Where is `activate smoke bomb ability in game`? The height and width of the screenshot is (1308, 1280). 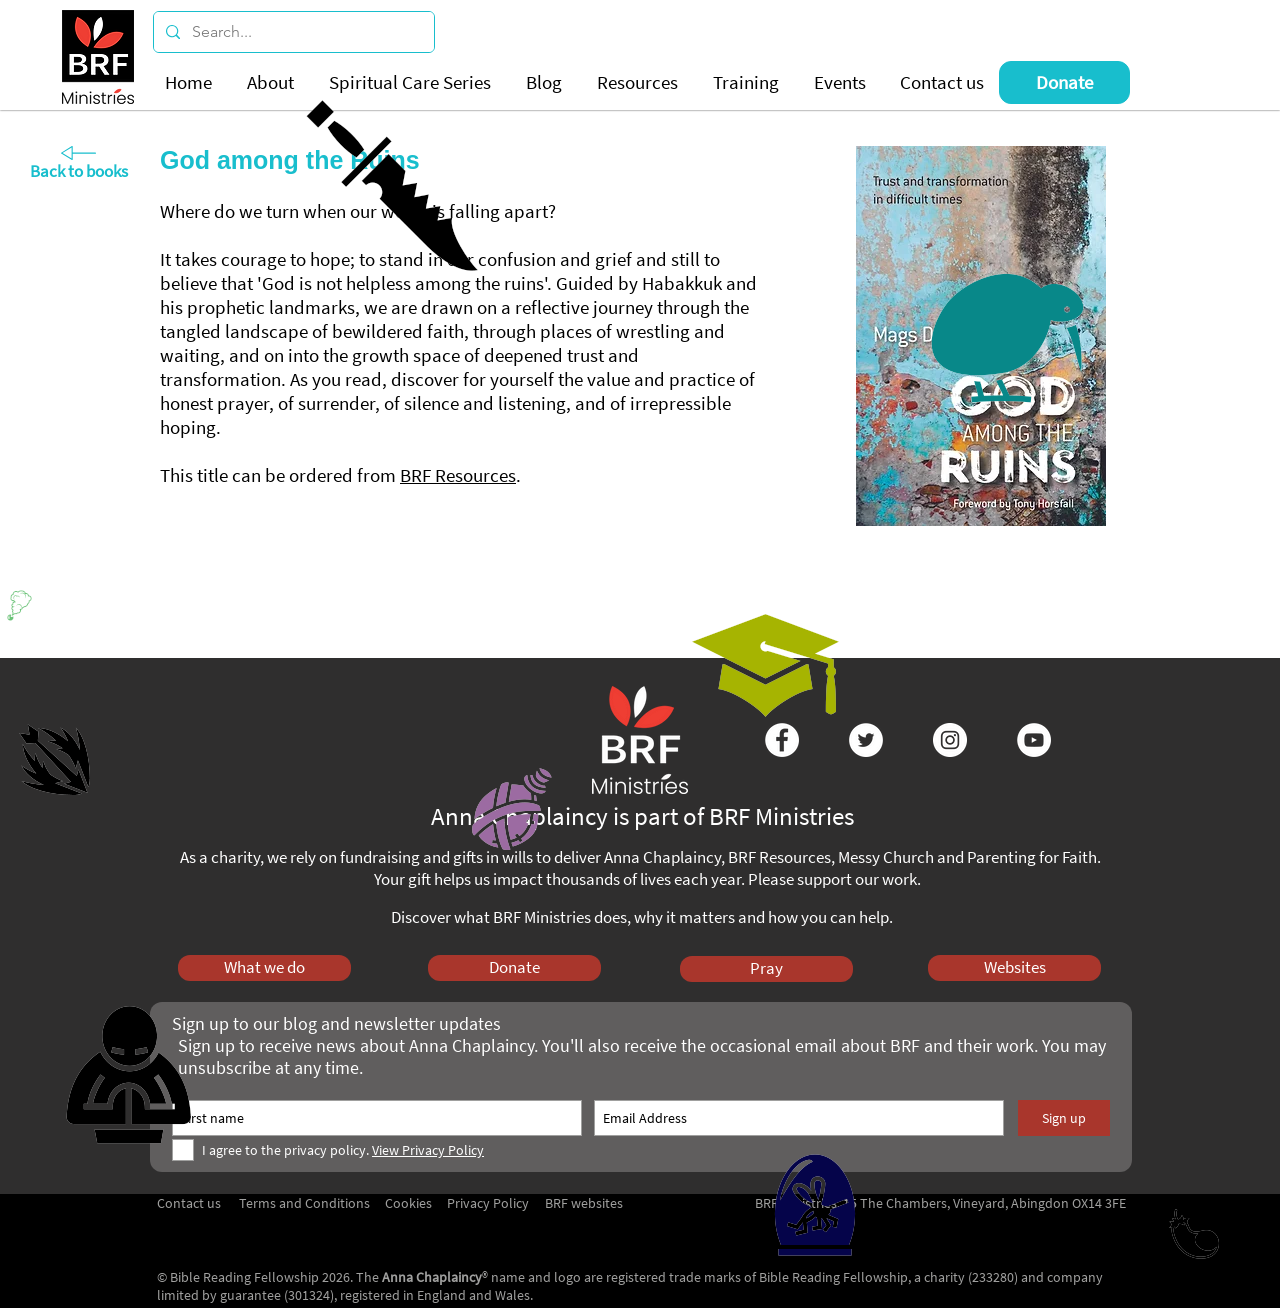
activate smoke bomb ability in game is located at coordinates (19, 605).